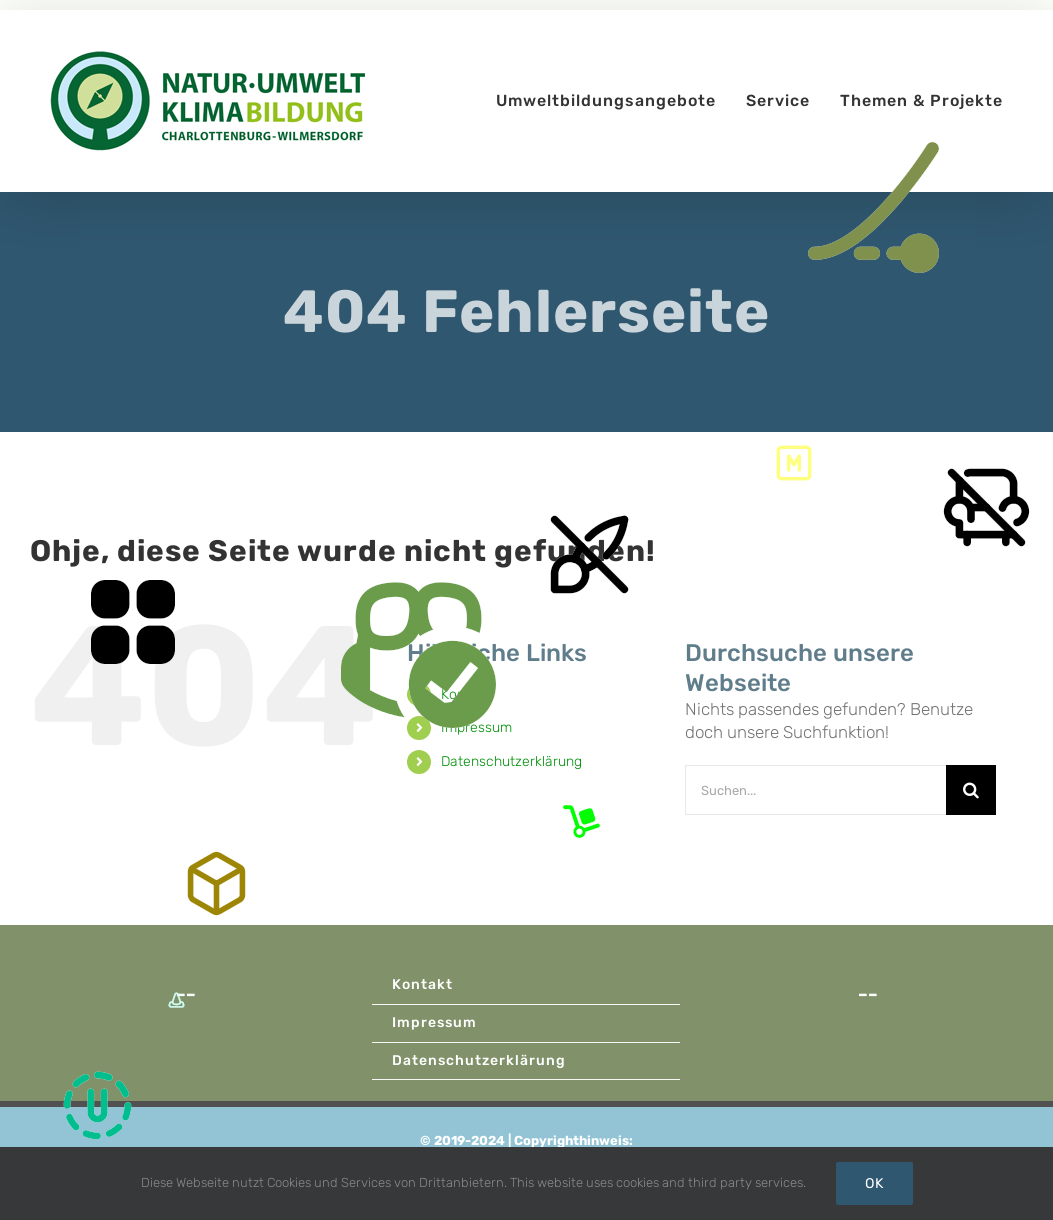  What do you see at coordinates (986, 507) in the screenshot?
I see `seating unavailable or disabled` at bounding box center [986, 507].